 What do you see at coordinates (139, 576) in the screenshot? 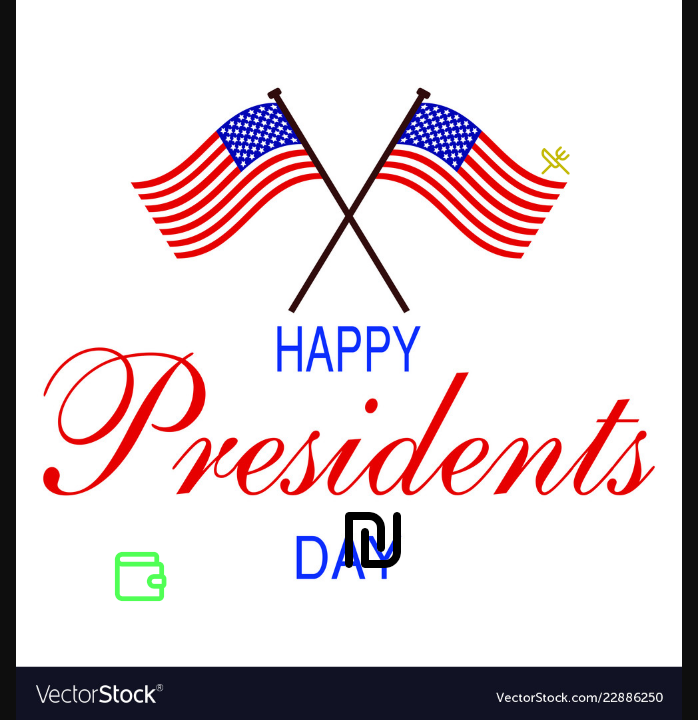
I see `access your digital wallet` at bounding box center [139, 576].